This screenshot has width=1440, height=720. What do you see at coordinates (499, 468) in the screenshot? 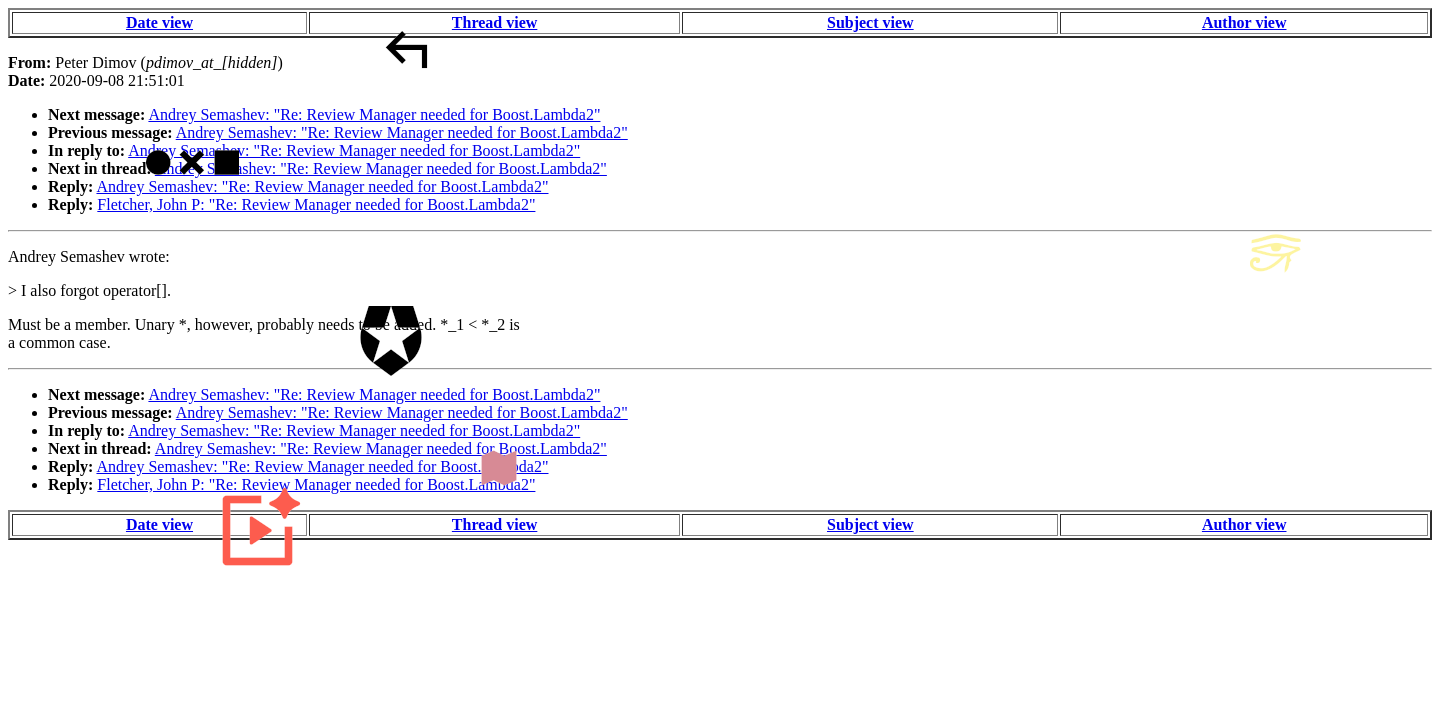
I see `open map view` at bounding box center [499, 468].